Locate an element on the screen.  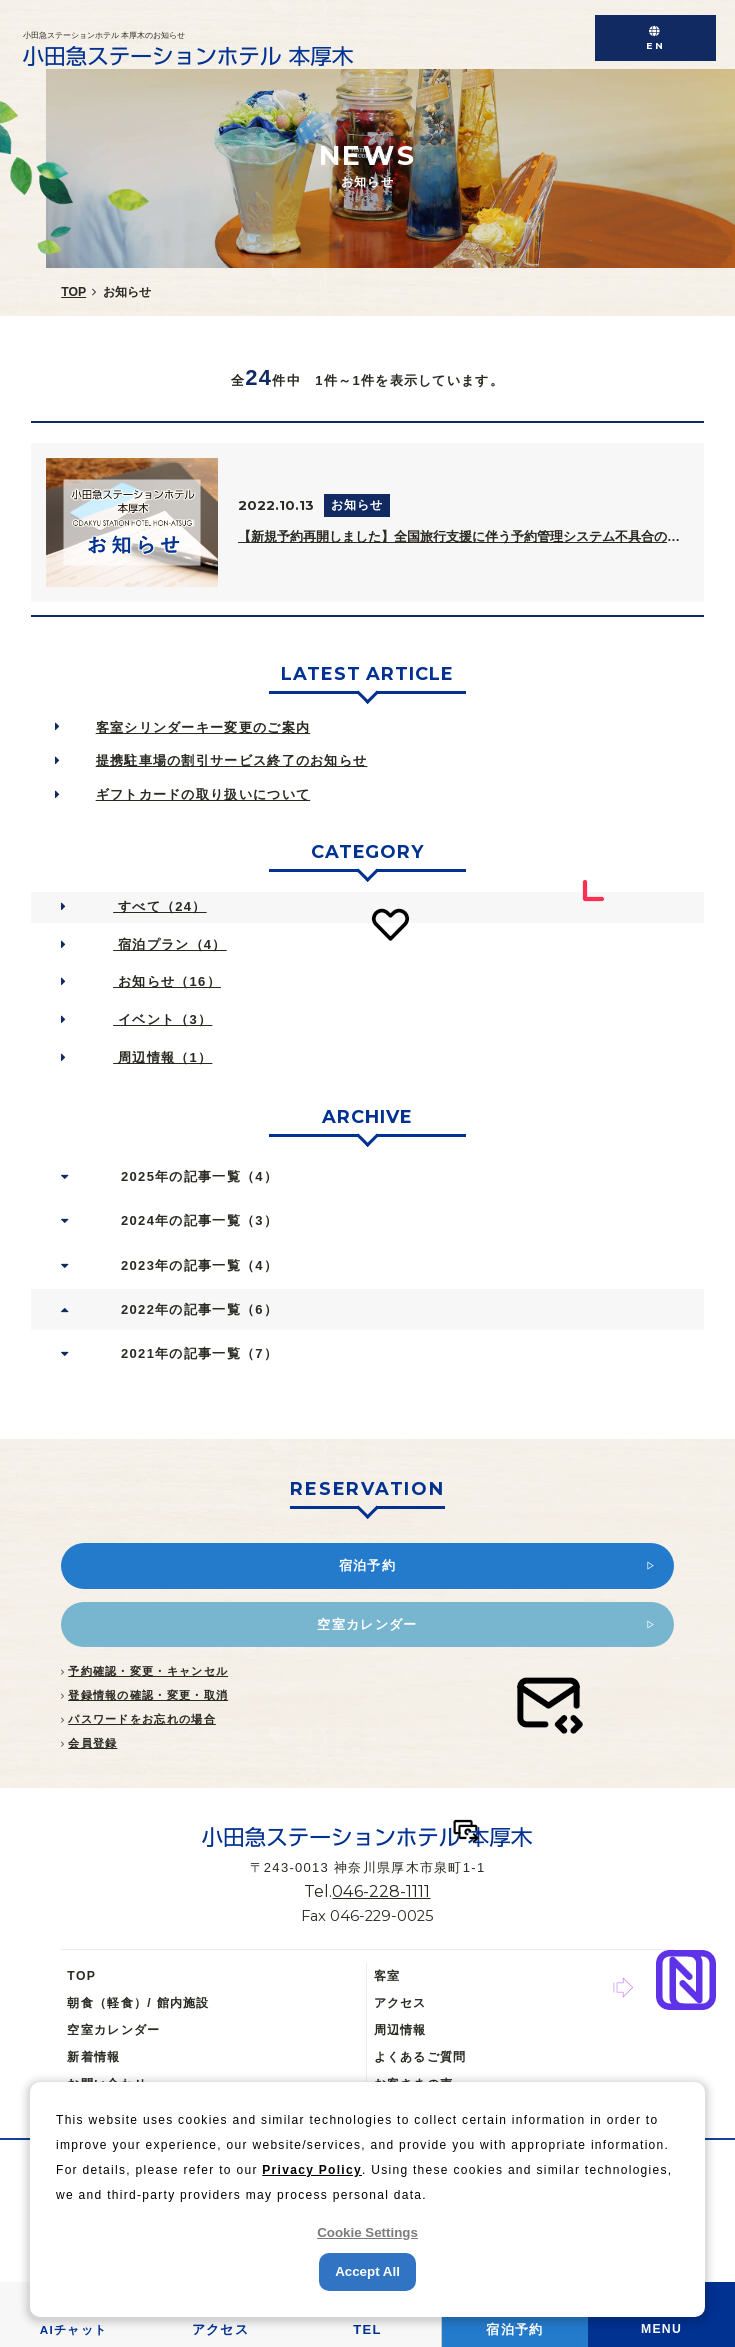
access email developer settings is located at coordinates (548, 1702).